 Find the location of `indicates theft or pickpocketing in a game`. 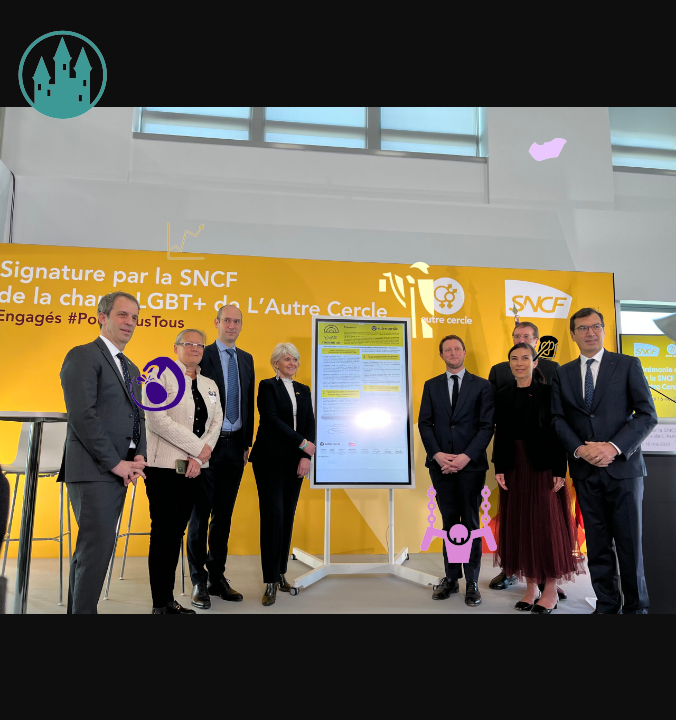

indicates theft or pickpocketing in a game is located at coordinates (158, 384).